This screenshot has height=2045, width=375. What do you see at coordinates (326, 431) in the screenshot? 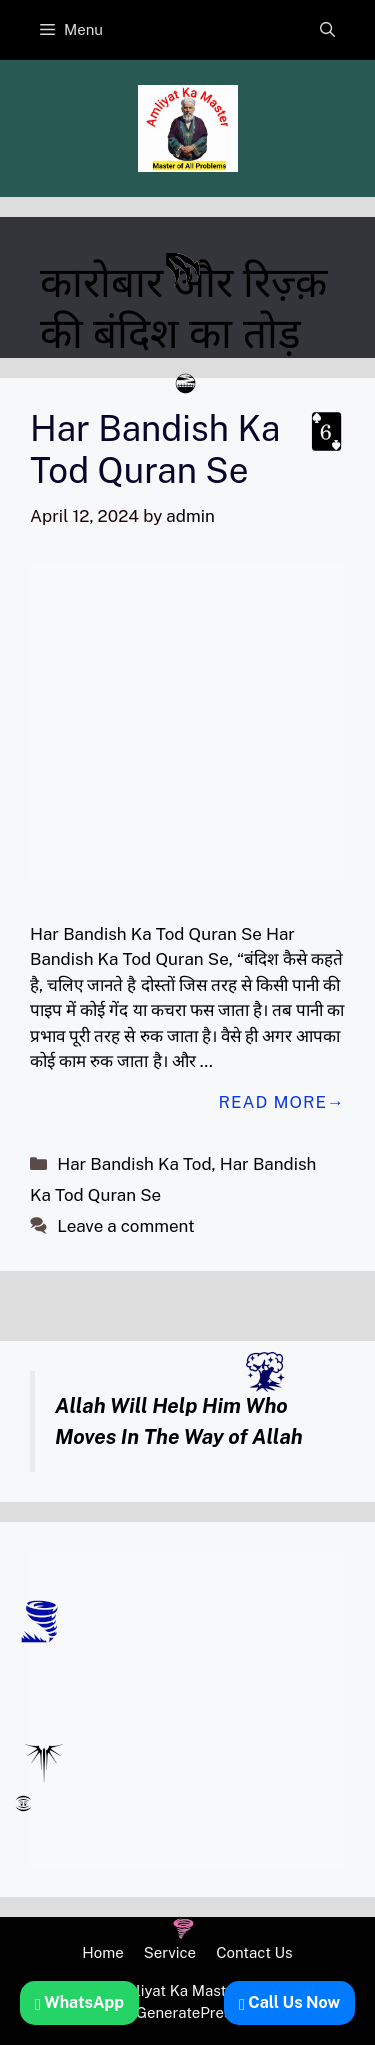
I see `six of spades playing card` at bounding box center [326, 431].